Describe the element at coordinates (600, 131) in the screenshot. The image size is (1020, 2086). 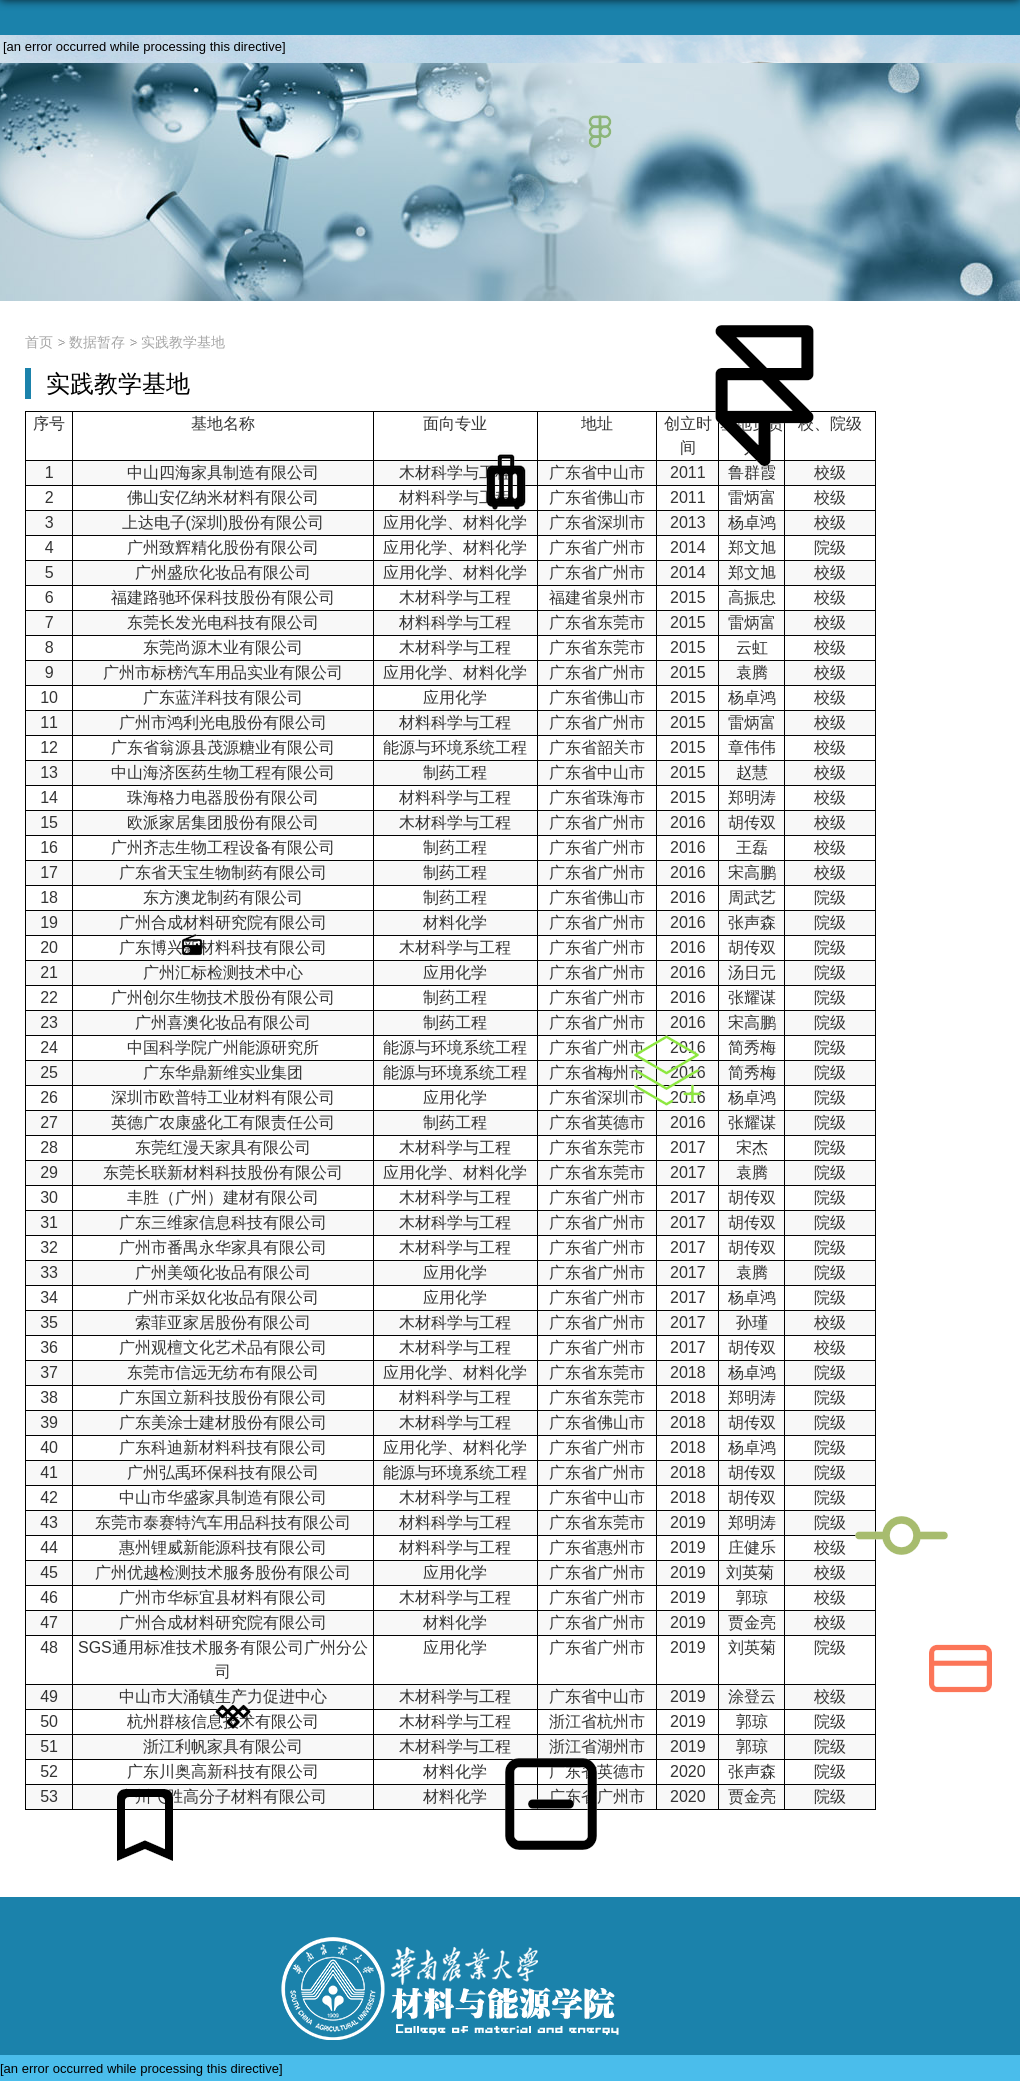
I see `open figma design tool` at that location.